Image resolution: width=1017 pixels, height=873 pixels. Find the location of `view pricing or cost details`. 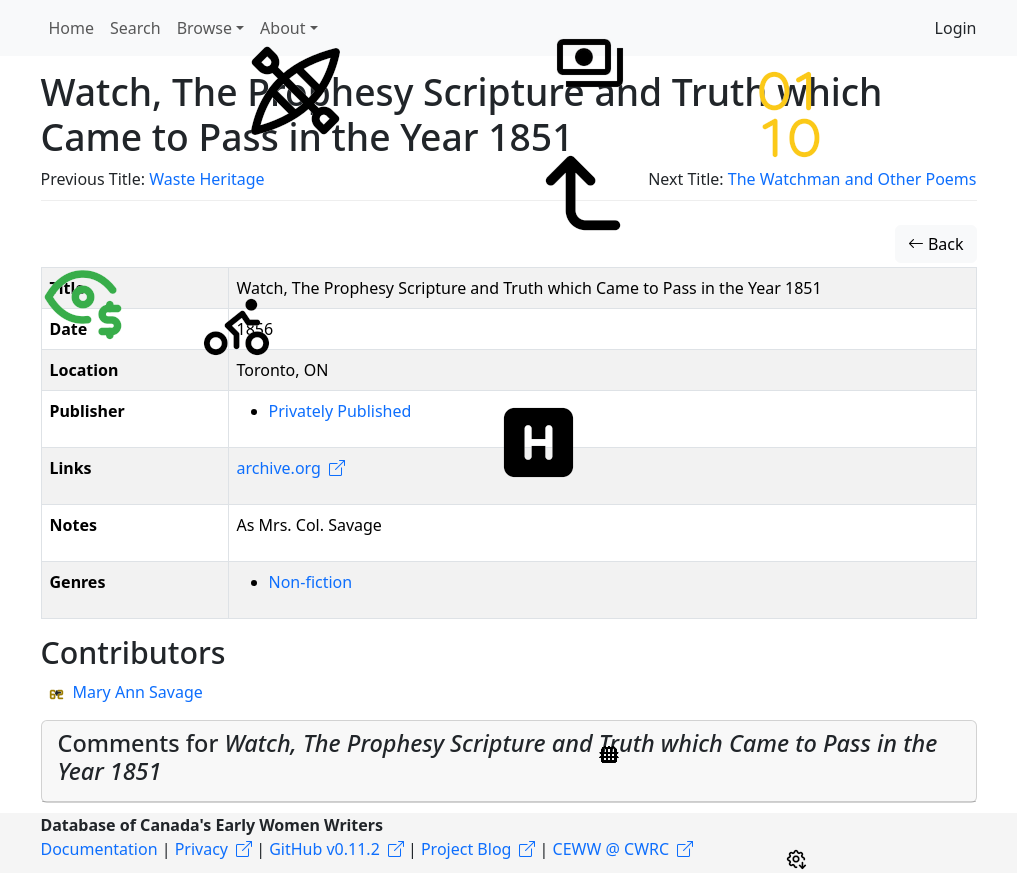

view pricing or cost details is located at coordinates (83, 297).